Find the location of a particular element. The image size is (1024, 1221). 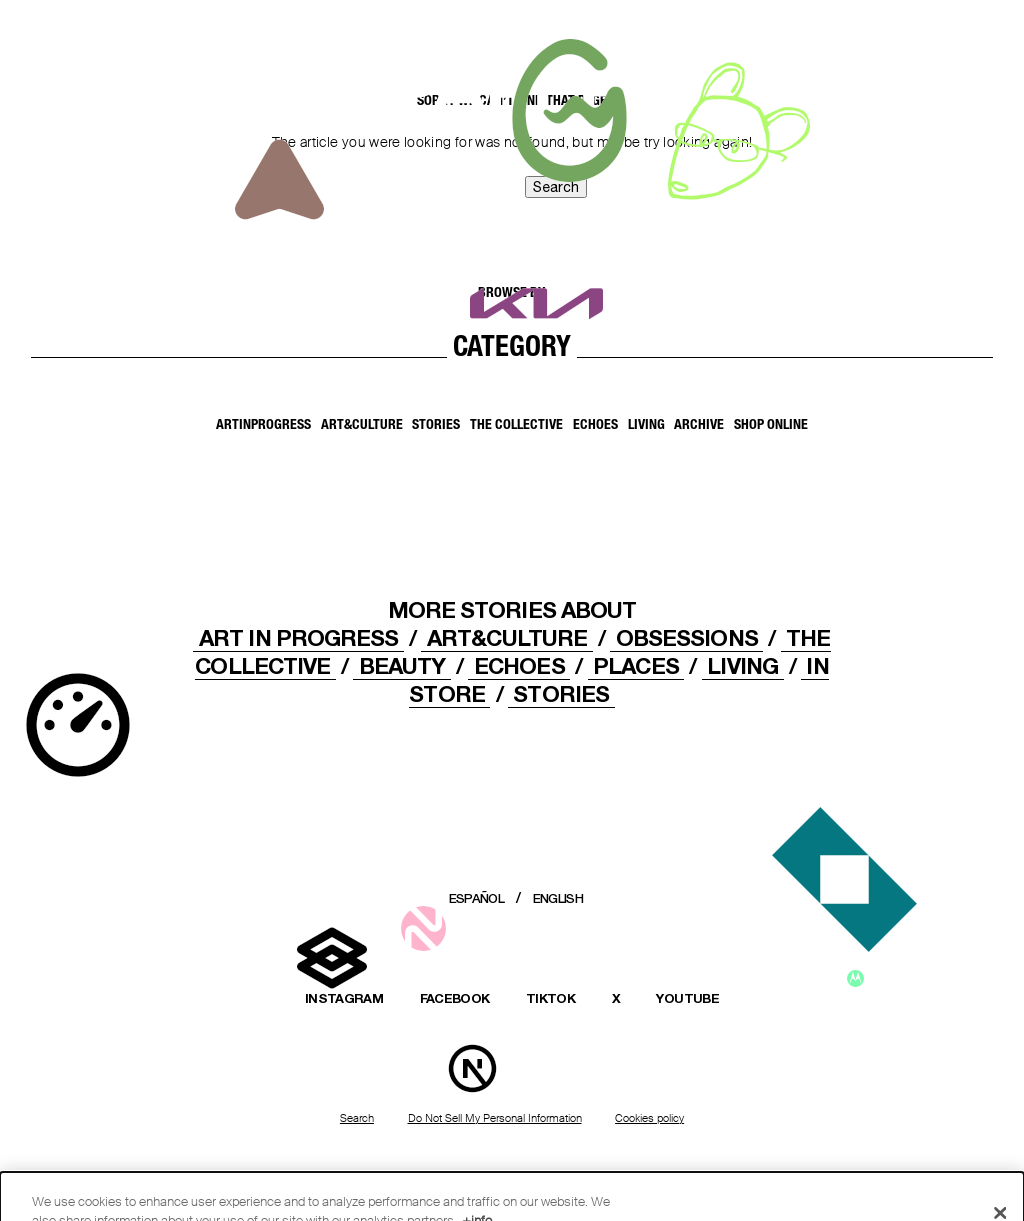

Kia brand logo is located at coordinates (536, 303).